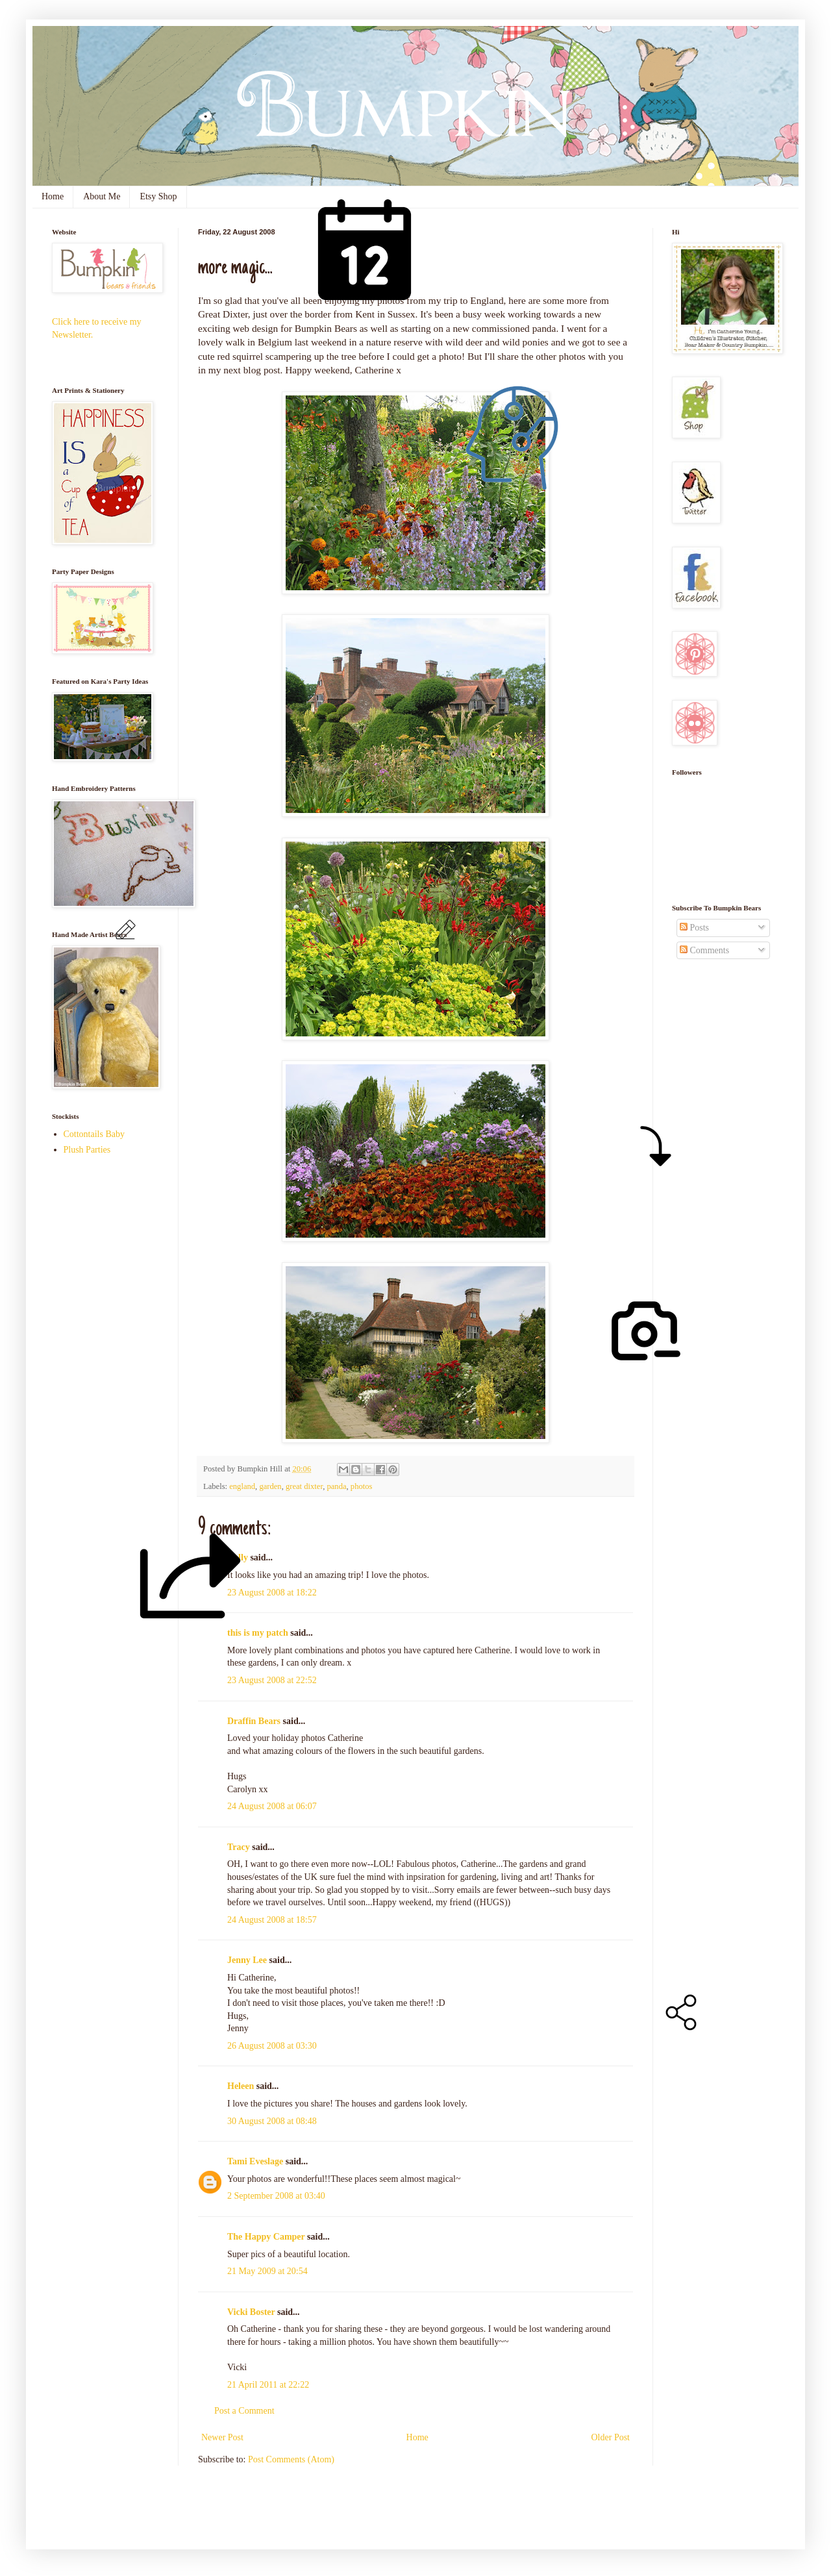  Describe the element at coordinates (364, 253) in the screenshot. I see `open calendar or date picker` at that location.